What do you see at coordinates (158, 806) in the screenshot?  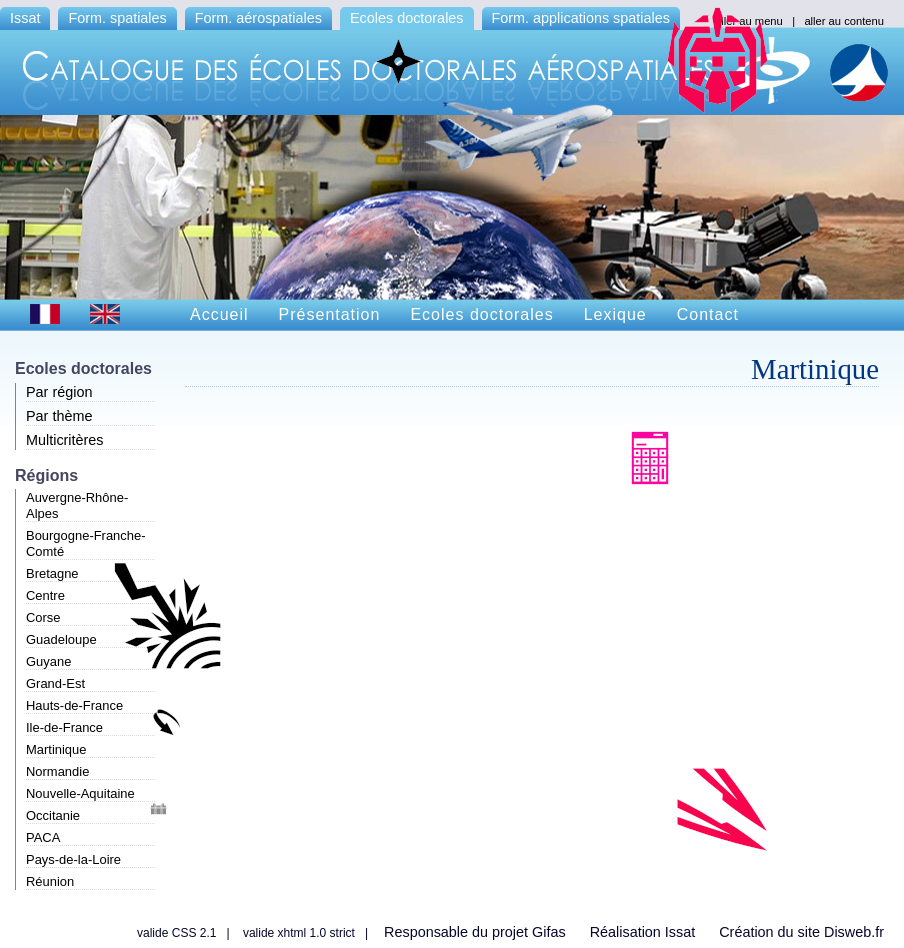 I see `defensive wall or barrier structure in a strategy game` at bounding box center [158, 806].